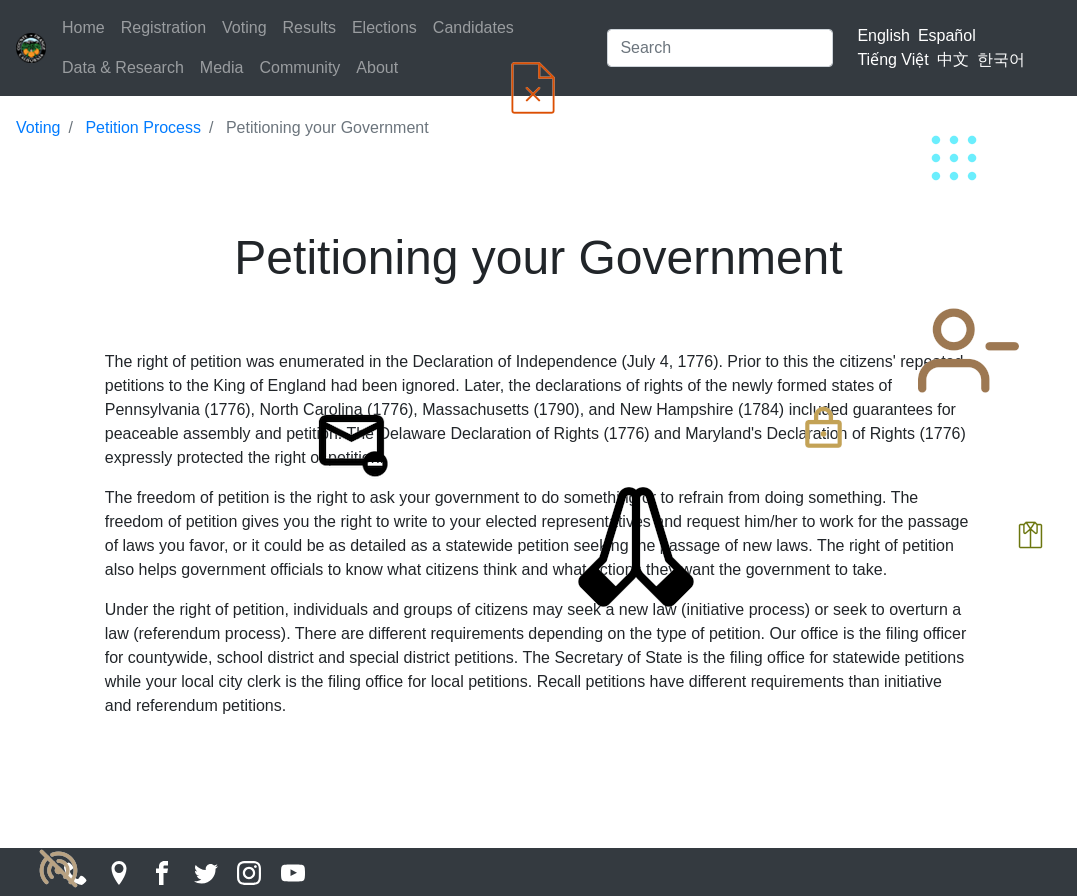 Image resolution: width=1077 pixels, height=896 pixels. I want to click on disable broadcasting or streaming, so click(58, 868).